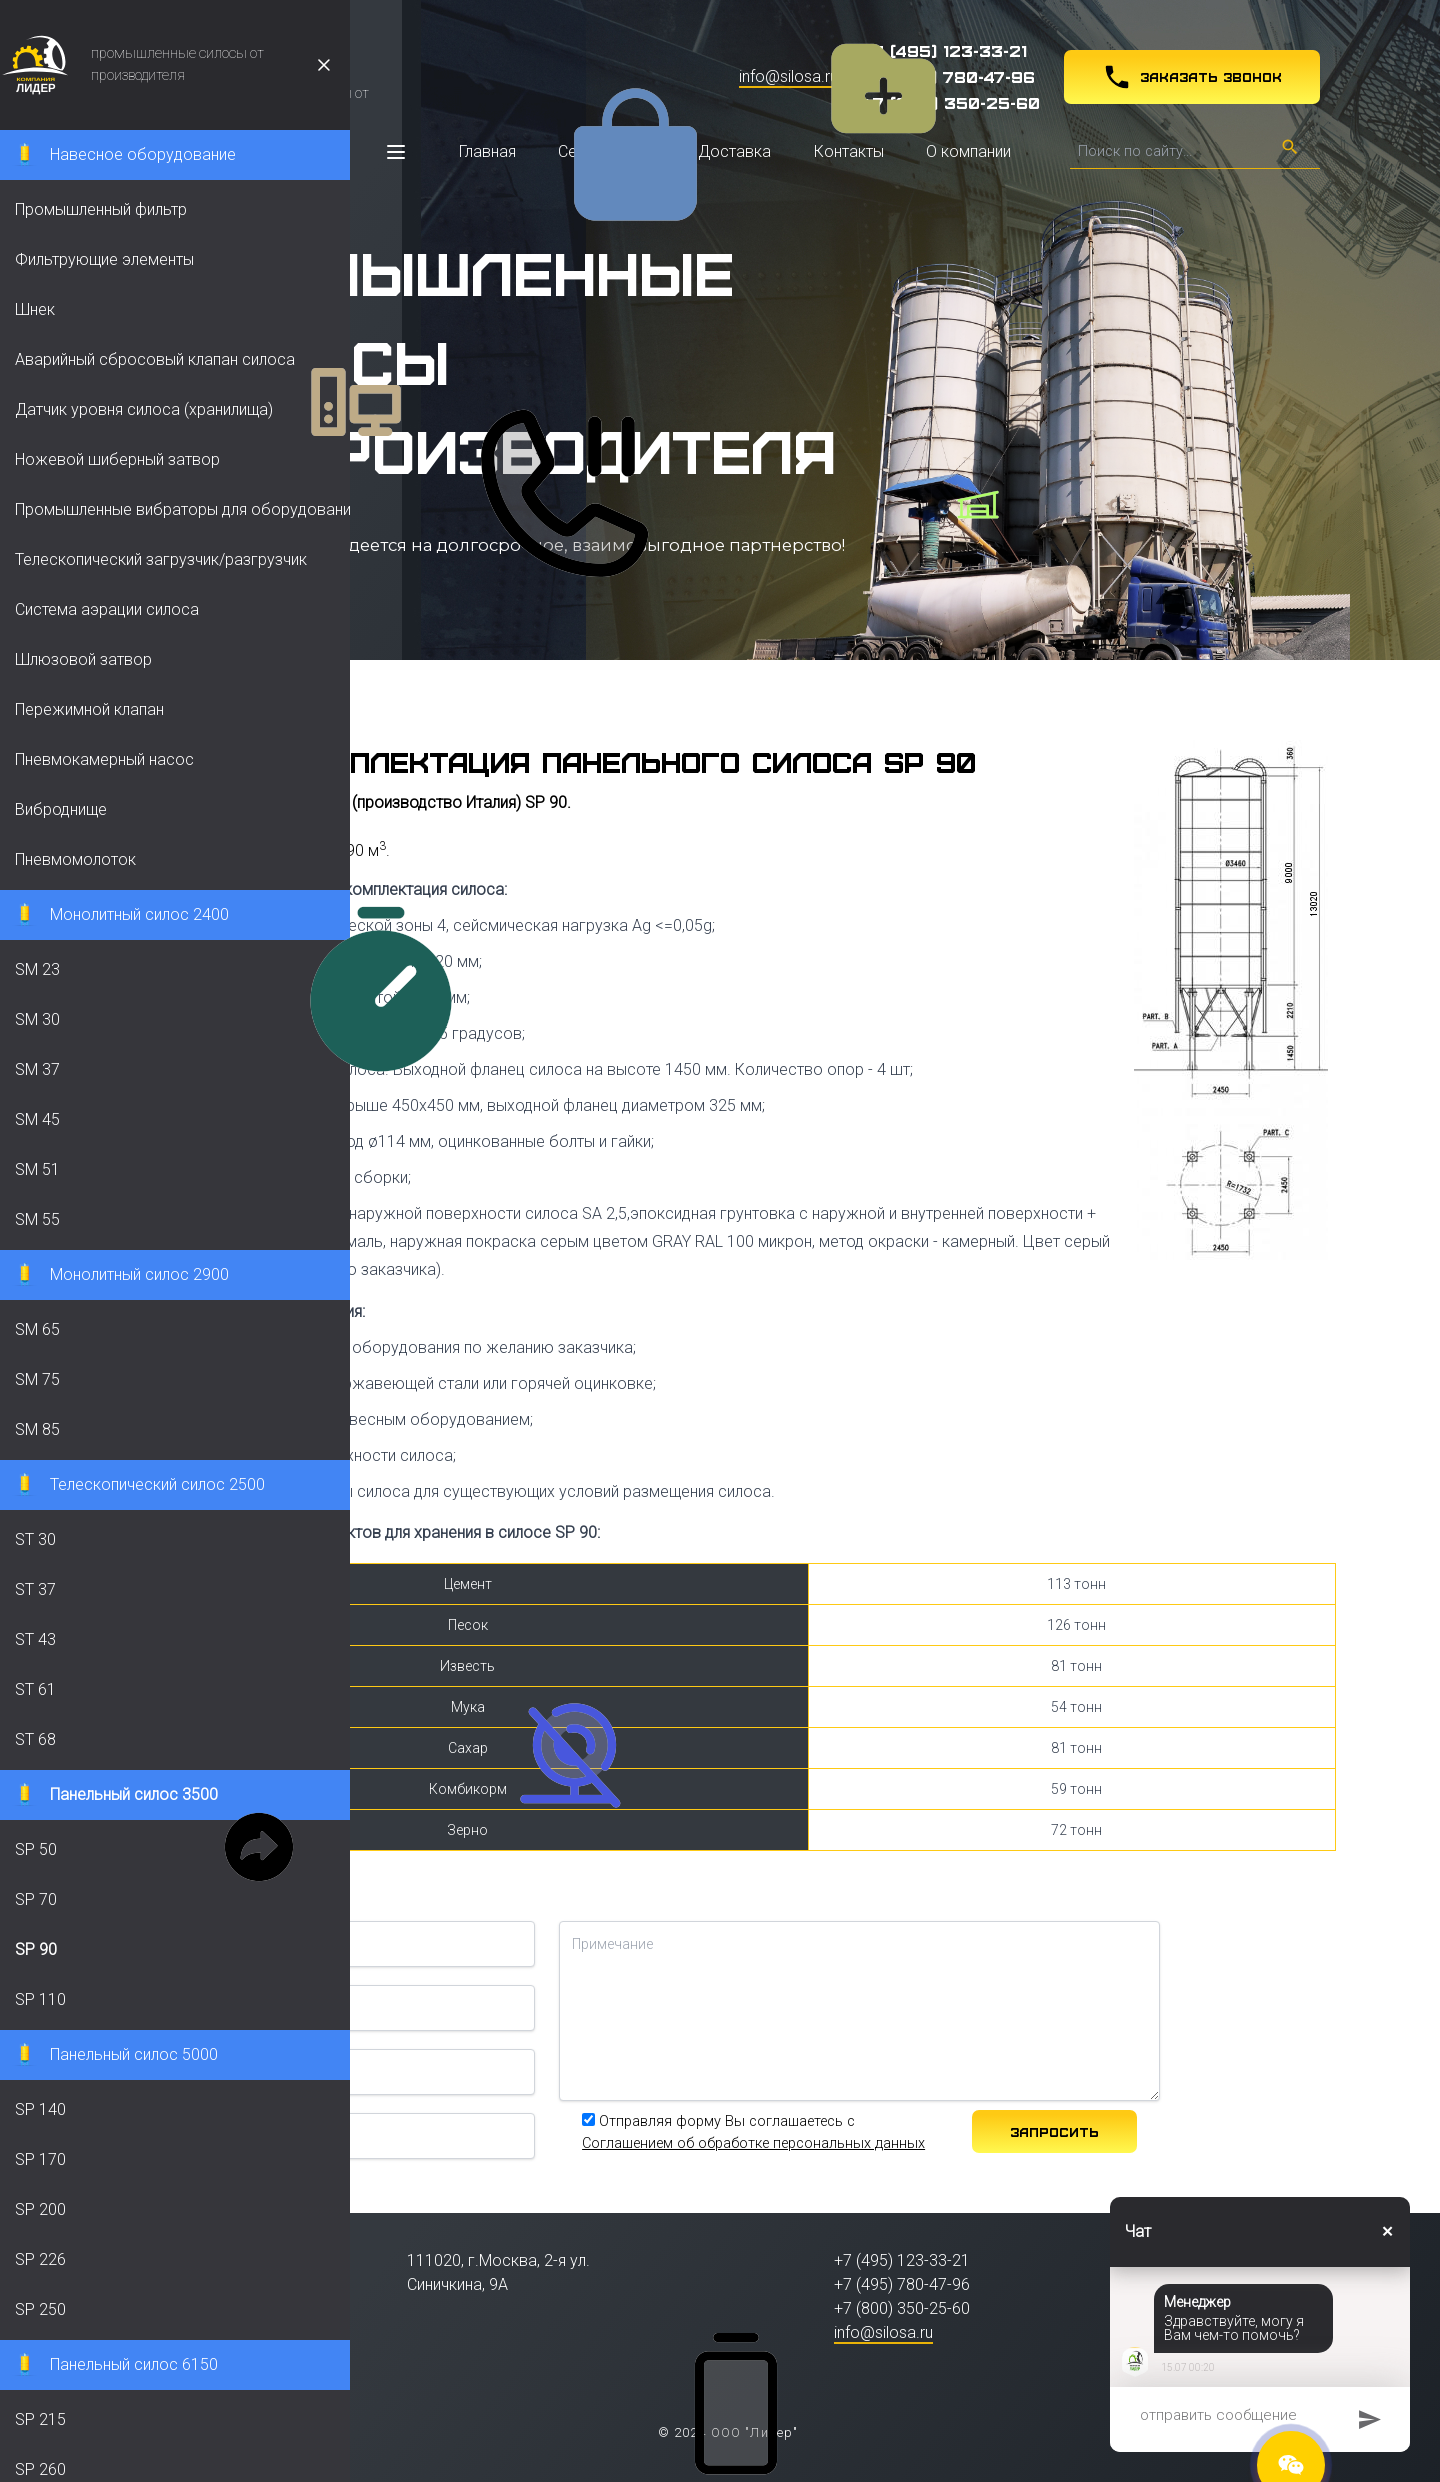 The height and width of the screenshot is (2482, 1440). Describe the element at coordinates (736, 2406) in the screenshot. I see `indicates battery is completely drained` at that location.